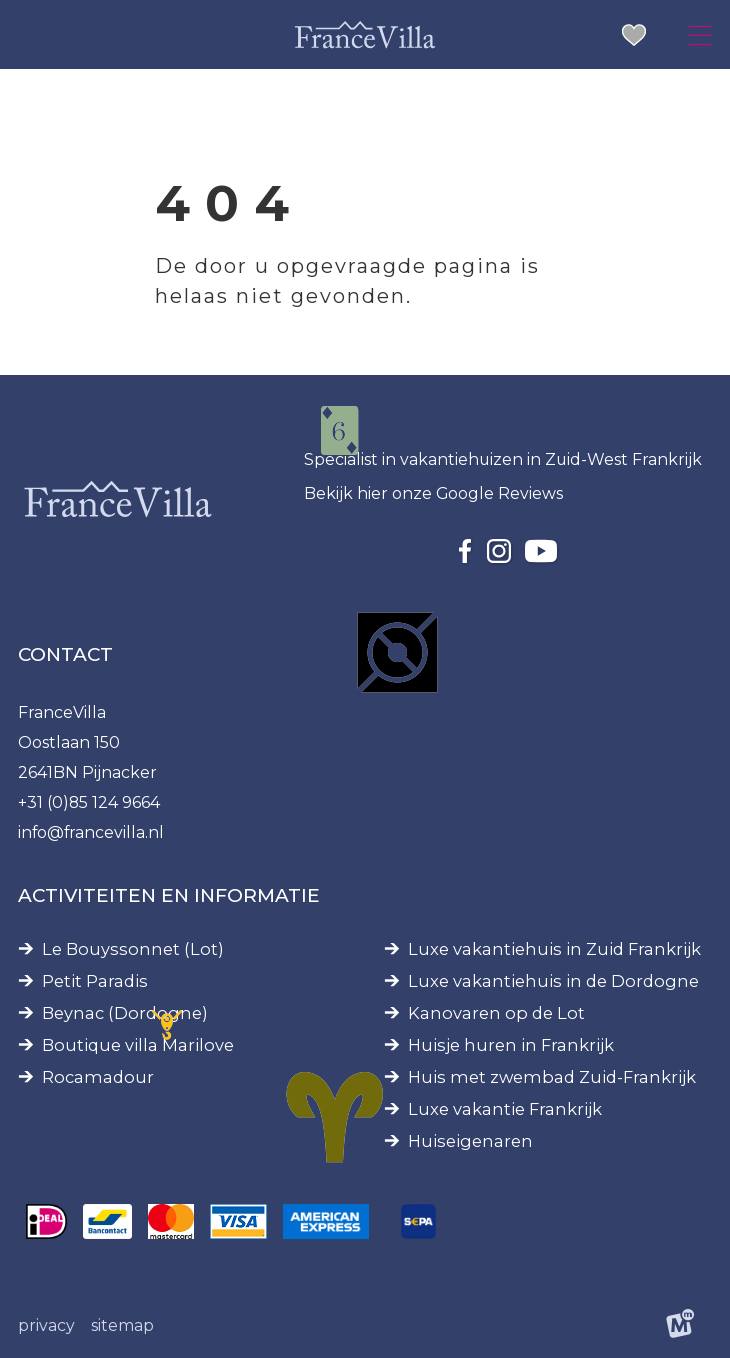 The width and height of the screenshot is (730, 1358). What do you see at coordinates (339, 430) in the screenshot?
I see `six of diamonds playing card` at bounding box center [339, 430].